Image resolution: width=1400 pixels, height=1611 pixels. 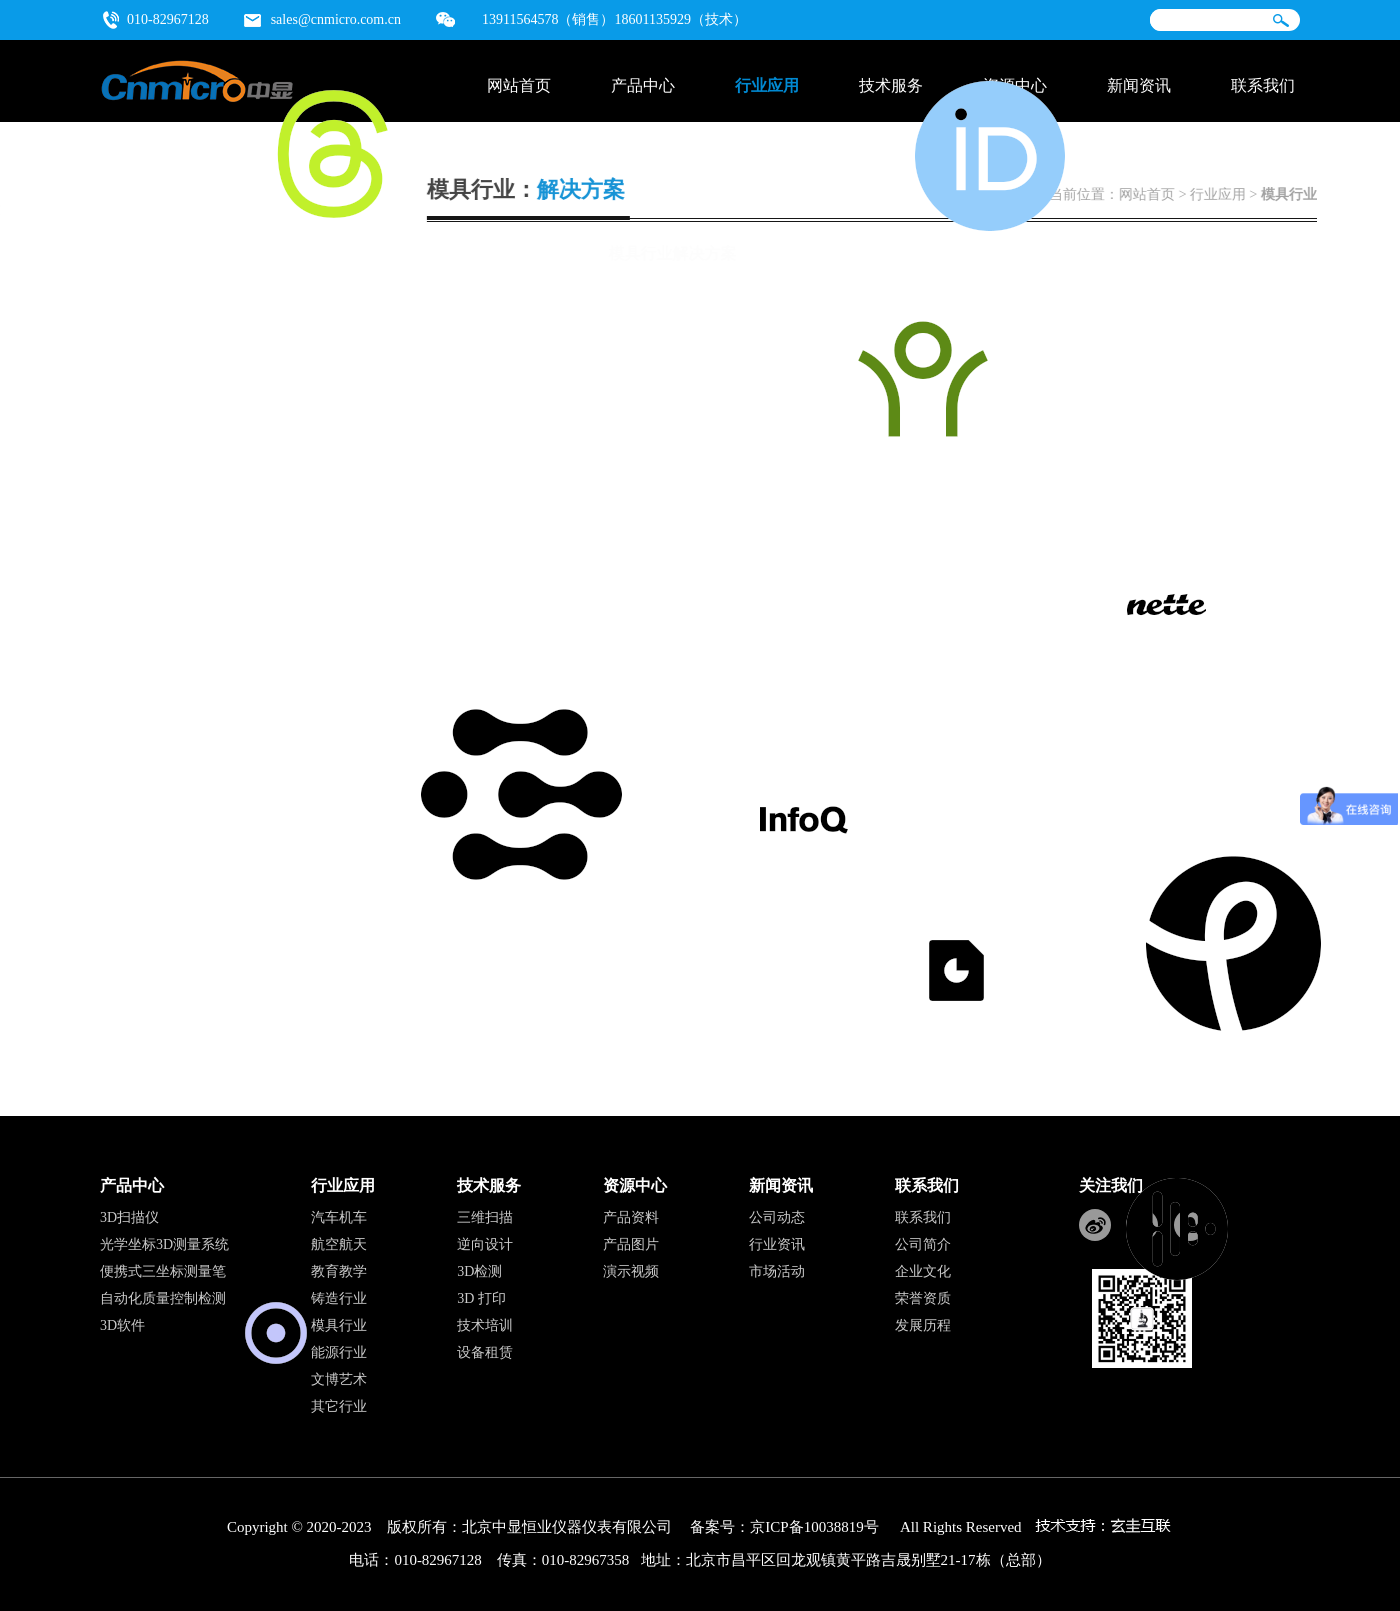 What do you see at coordinates (276, 1333) in the screenshot?
I see `start recording audio or video` at bounding box center [276, 1333].